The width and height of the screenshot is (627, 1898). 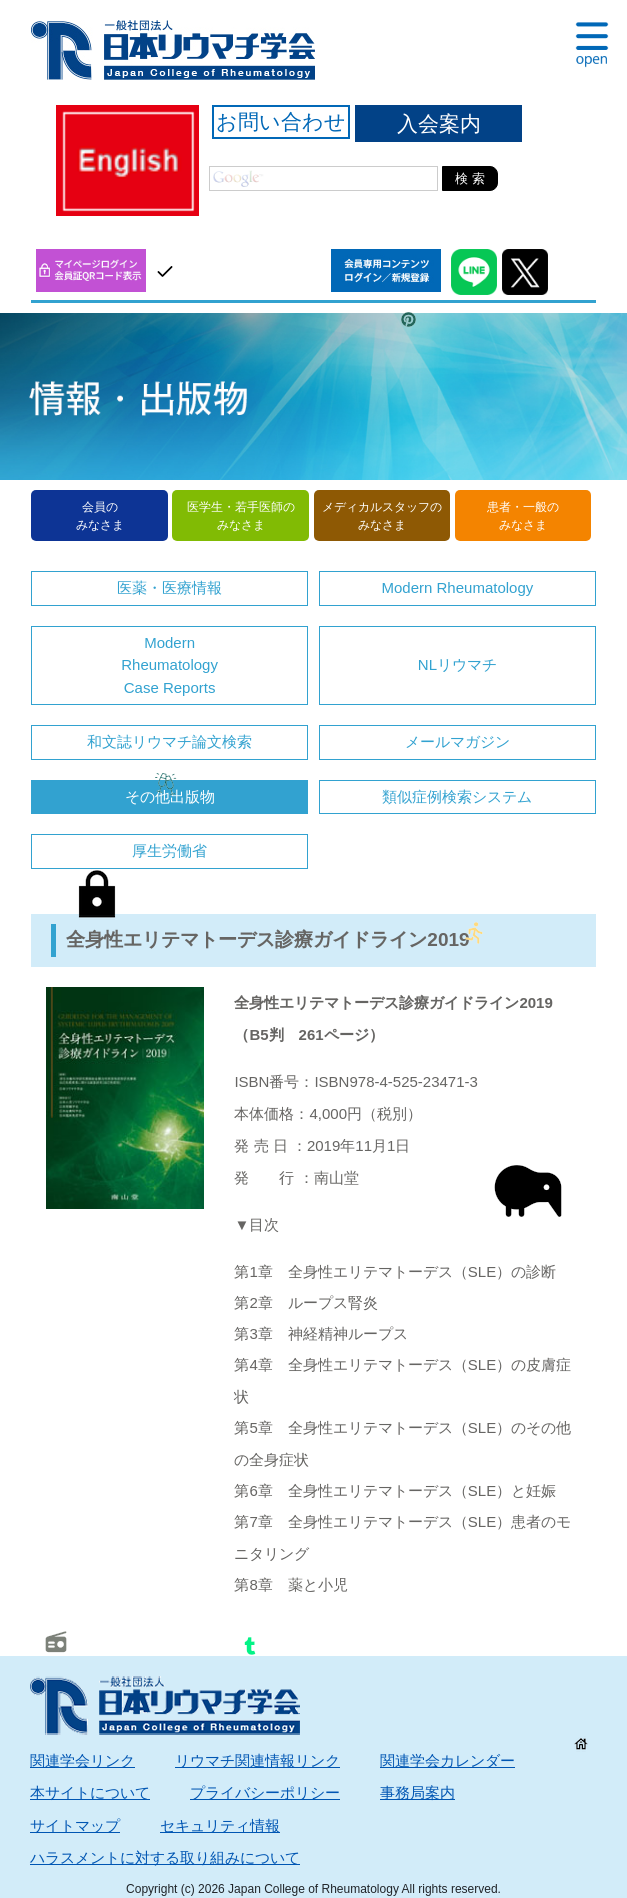 I want to click on go to home screen, so click(x=581, y=1744).